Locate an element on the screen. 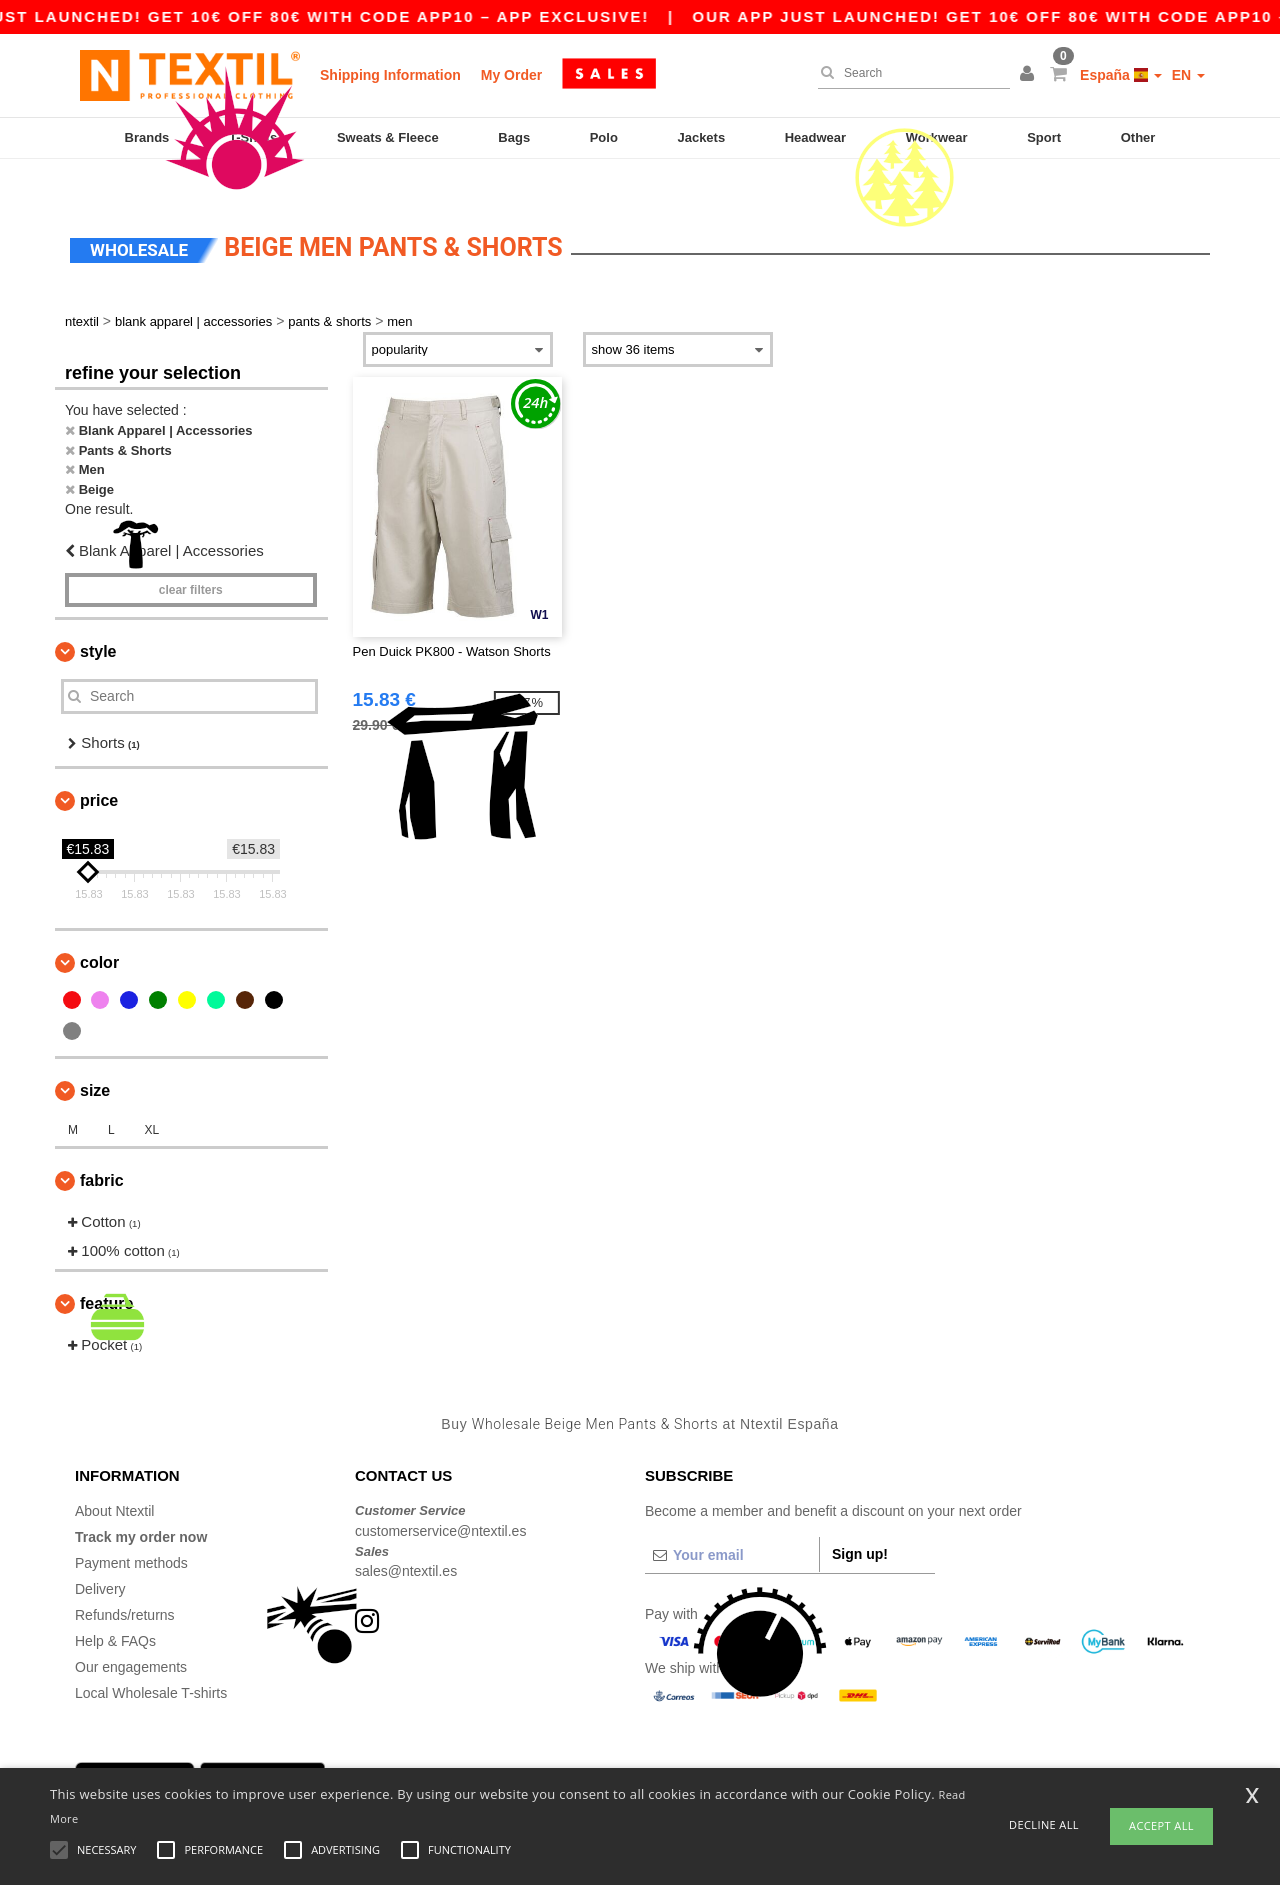 This screenshot has width=1280, height=1885. indicates ricochet or bounce effect in gameplay is located at coordinates (311, 1624).